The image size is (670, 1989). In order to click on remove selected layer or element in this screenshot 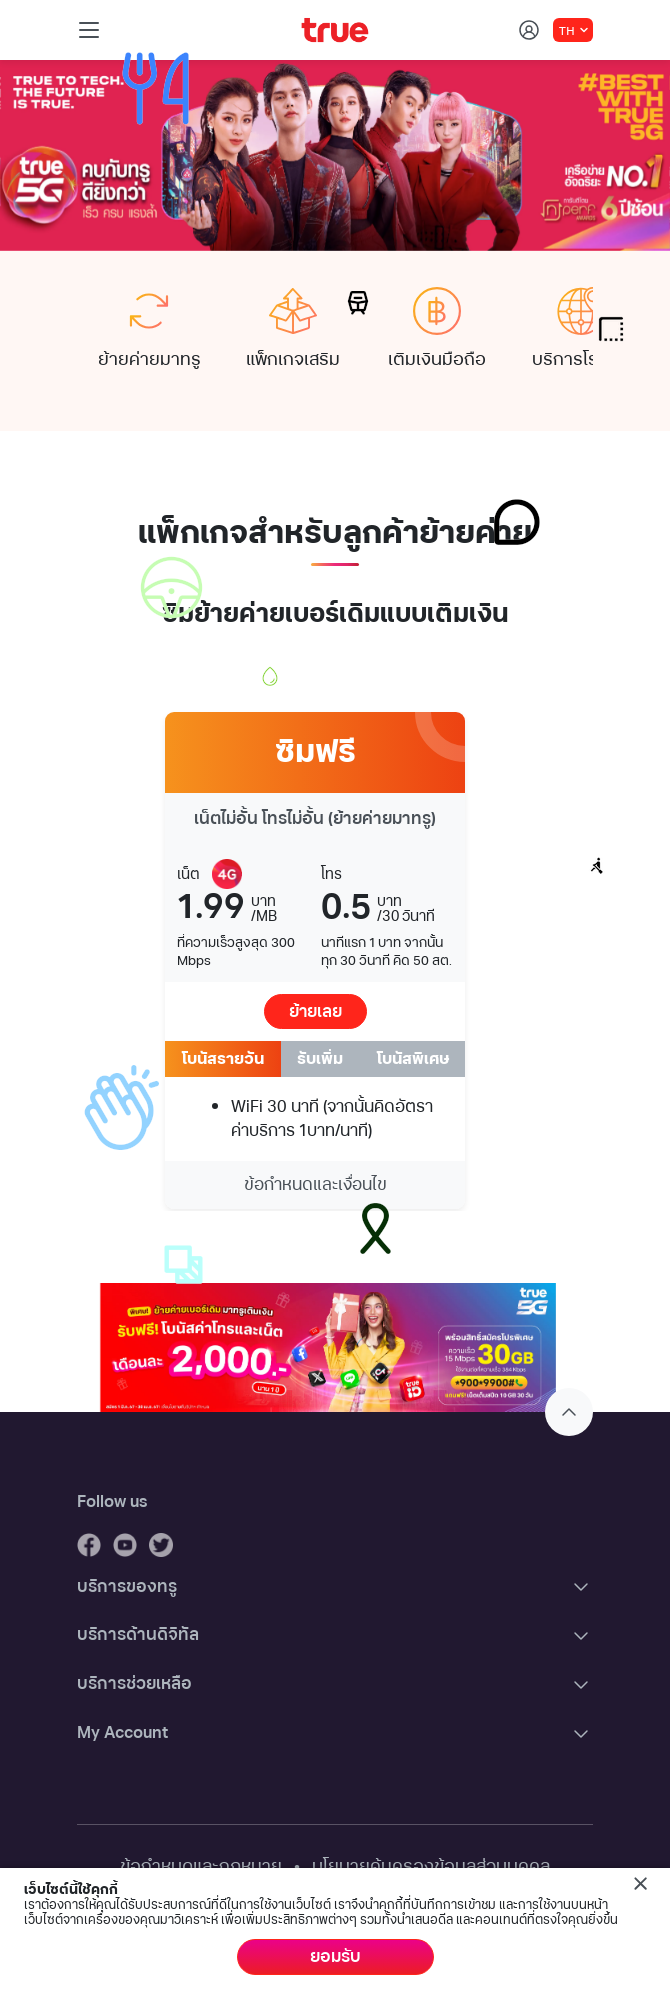, I will do `click(183, 1264)`.